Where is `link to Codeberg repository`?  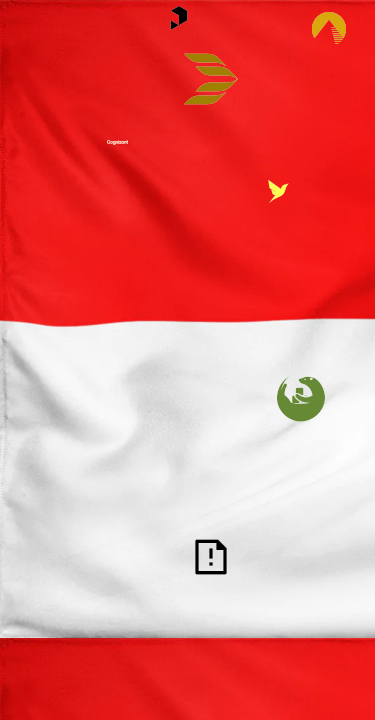
link to Codeberg repository is located at coordinates (329, 28).